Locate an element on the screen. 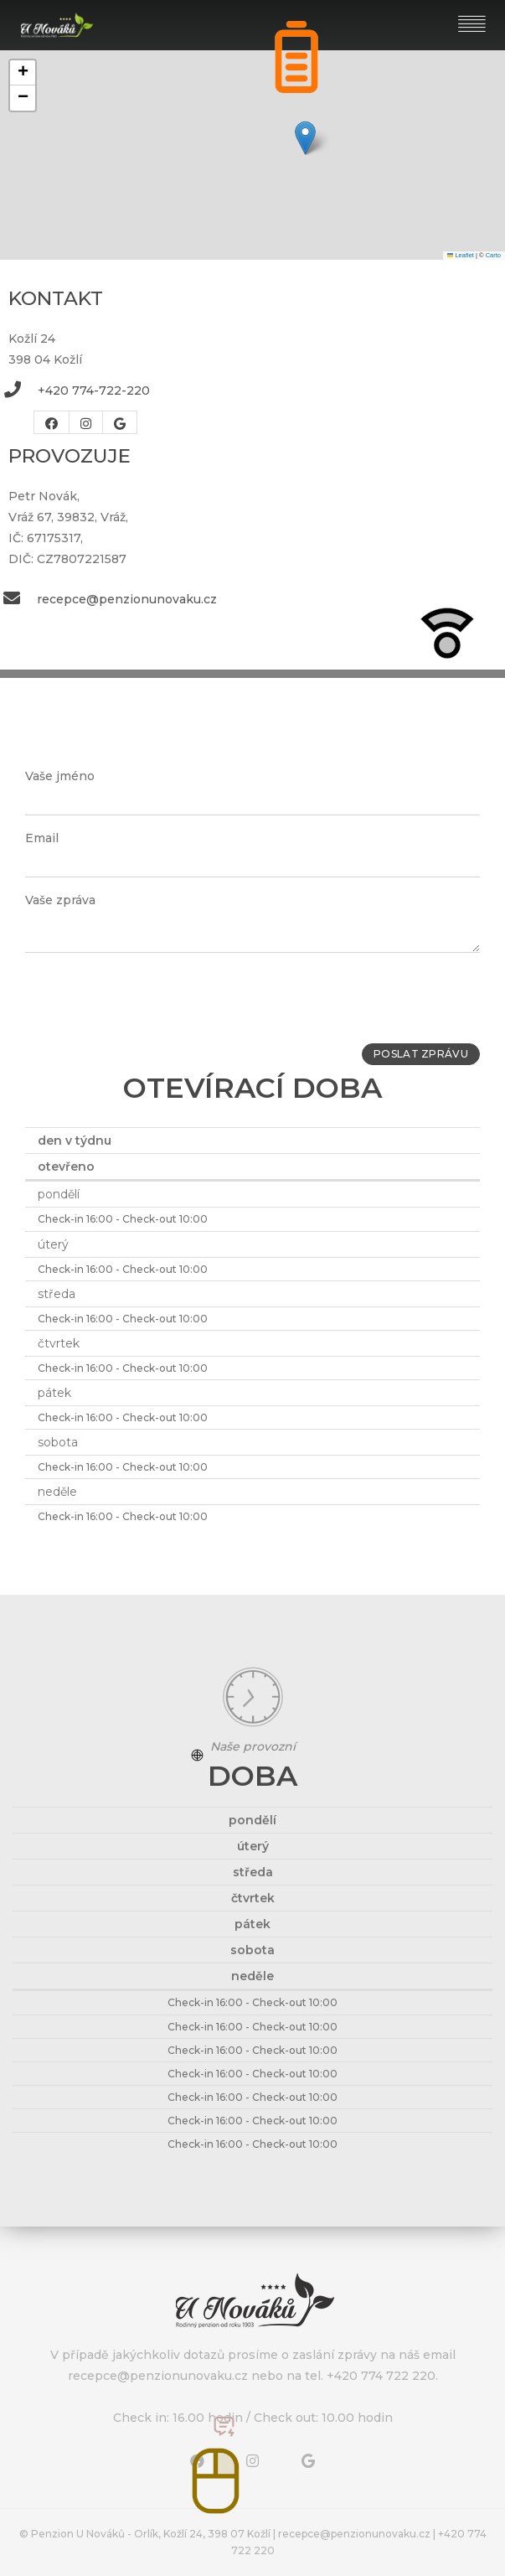  indicates high battery level is located at coordinates (296, 57).